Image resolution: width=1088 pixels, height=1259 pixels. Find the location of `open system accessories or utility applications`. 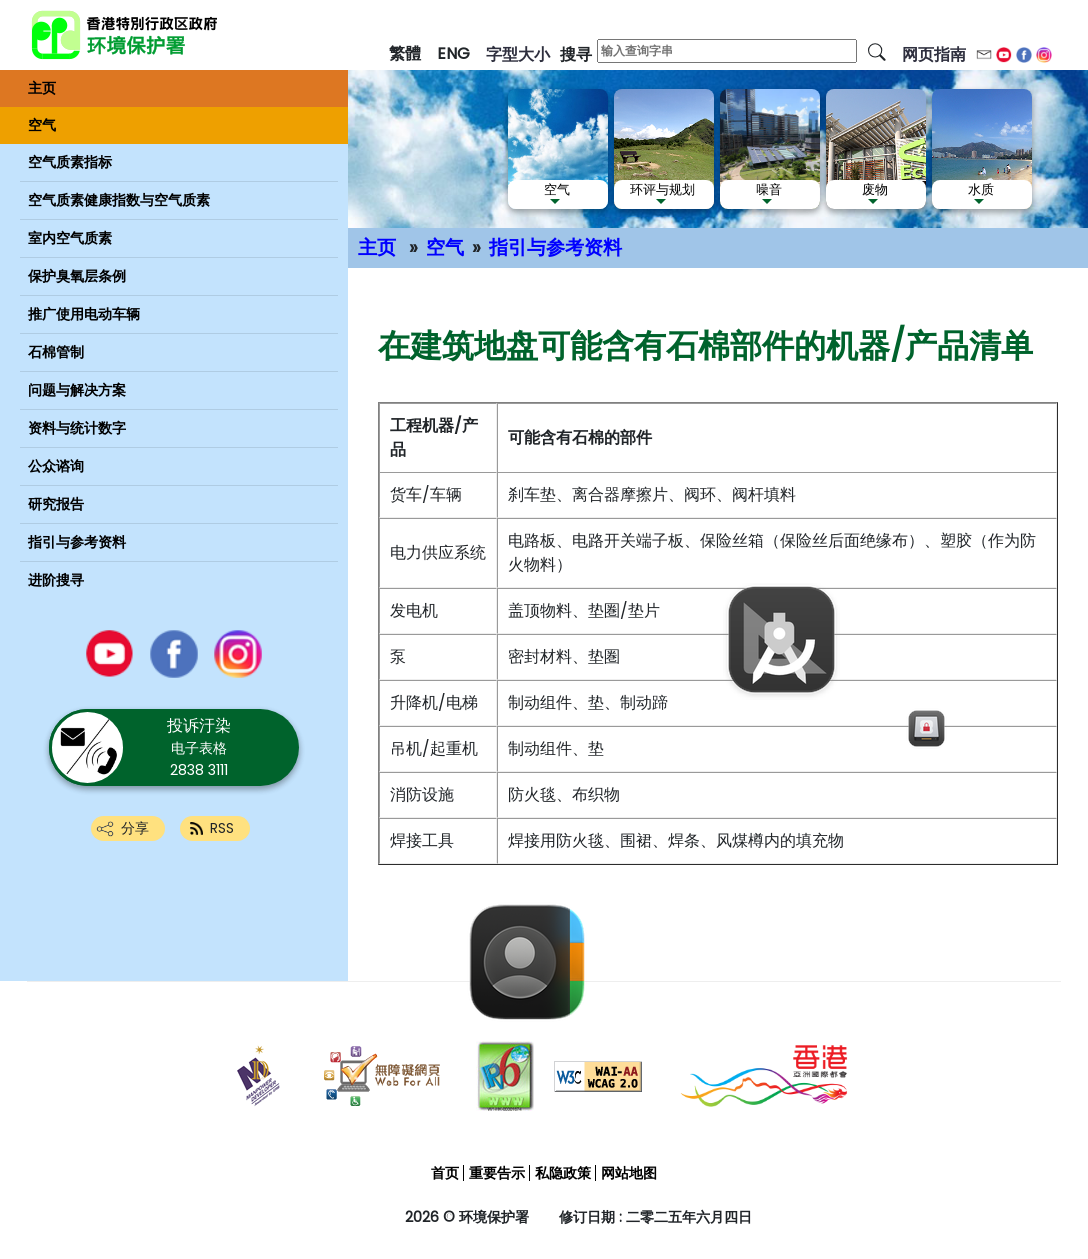

open system accessories or utility applications is located at coordinates (781, 641).